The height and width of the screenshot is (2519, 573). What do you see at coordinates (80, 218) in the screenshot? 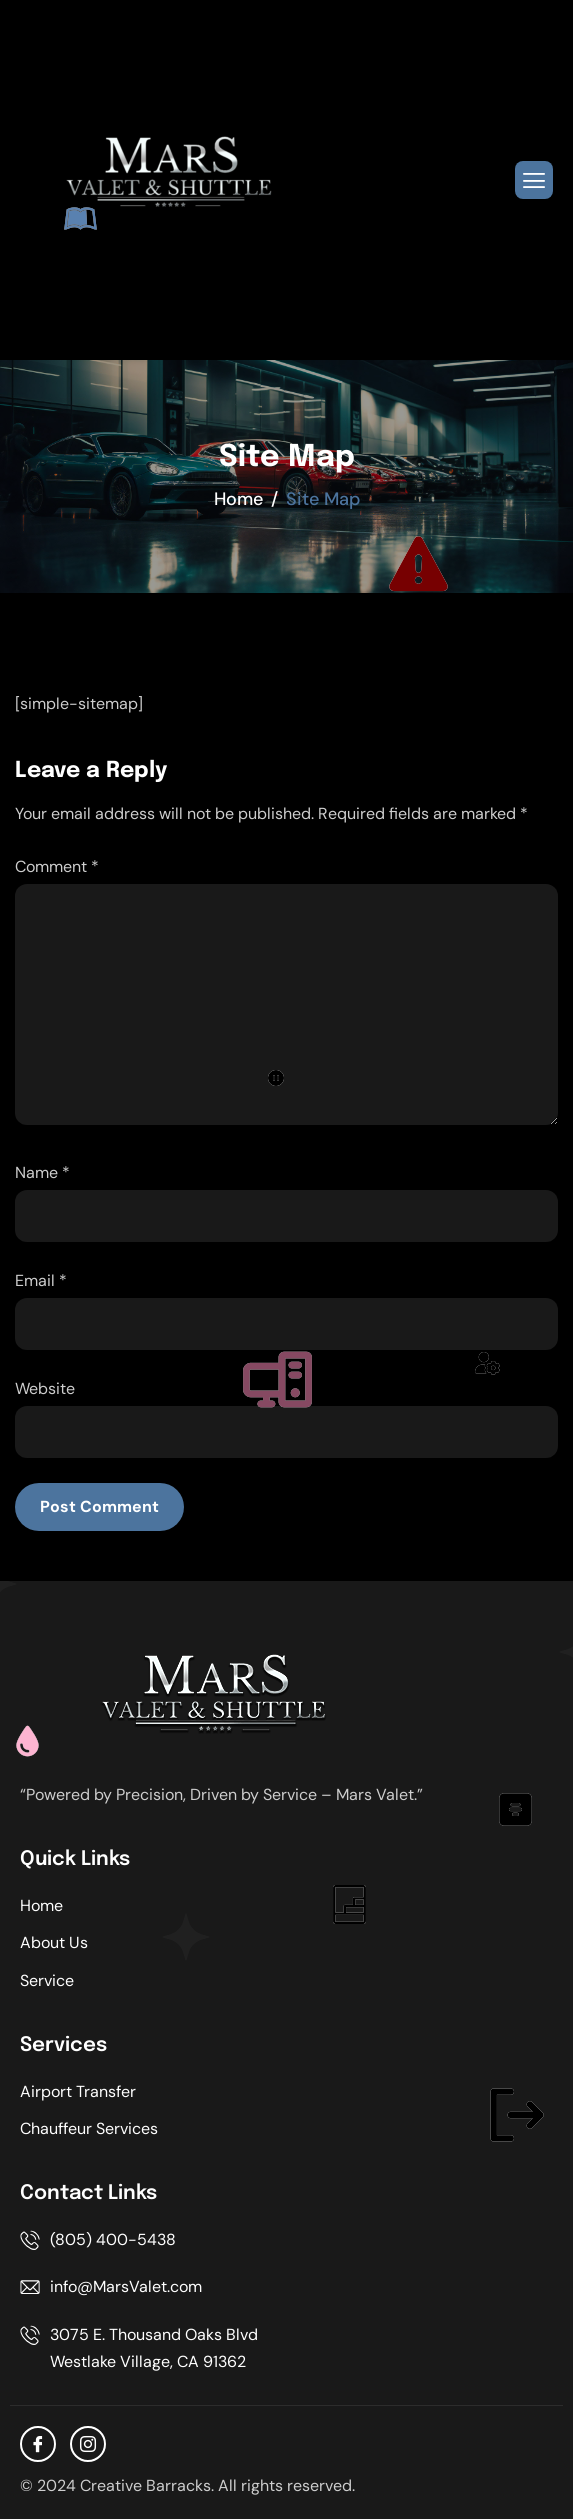
I see `leanpub publishing platform logo` at bounding box center [80, 218].